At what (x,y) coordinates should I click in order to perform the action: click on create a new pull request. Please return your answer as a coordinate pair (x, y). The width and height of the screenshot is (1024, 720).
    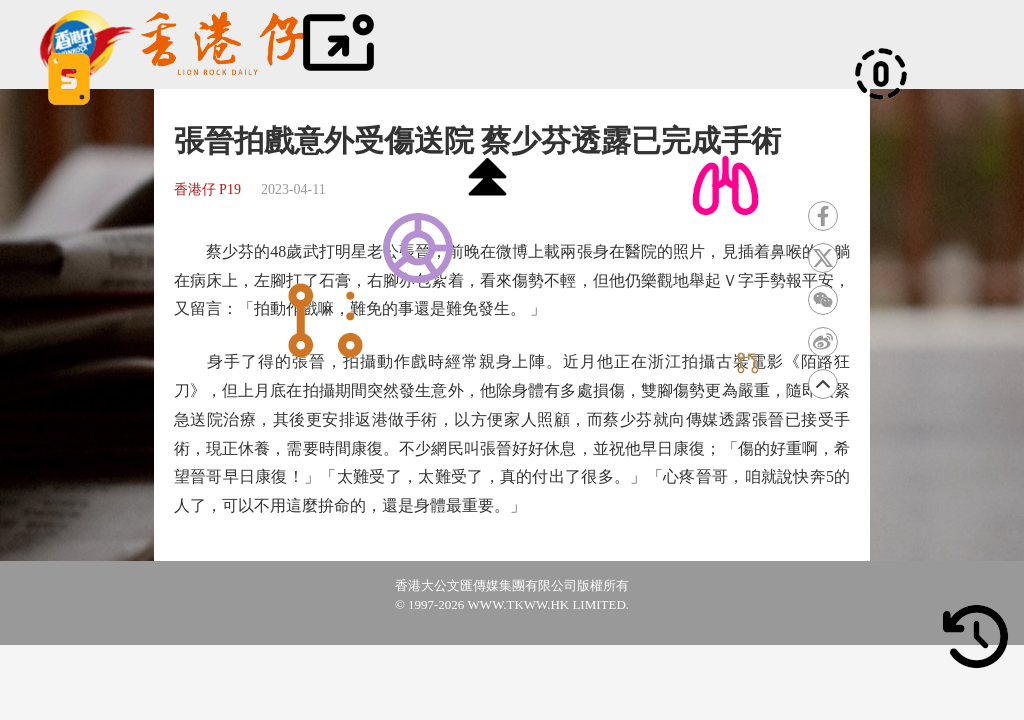
    Looking at the image, I should click on (747, 363).